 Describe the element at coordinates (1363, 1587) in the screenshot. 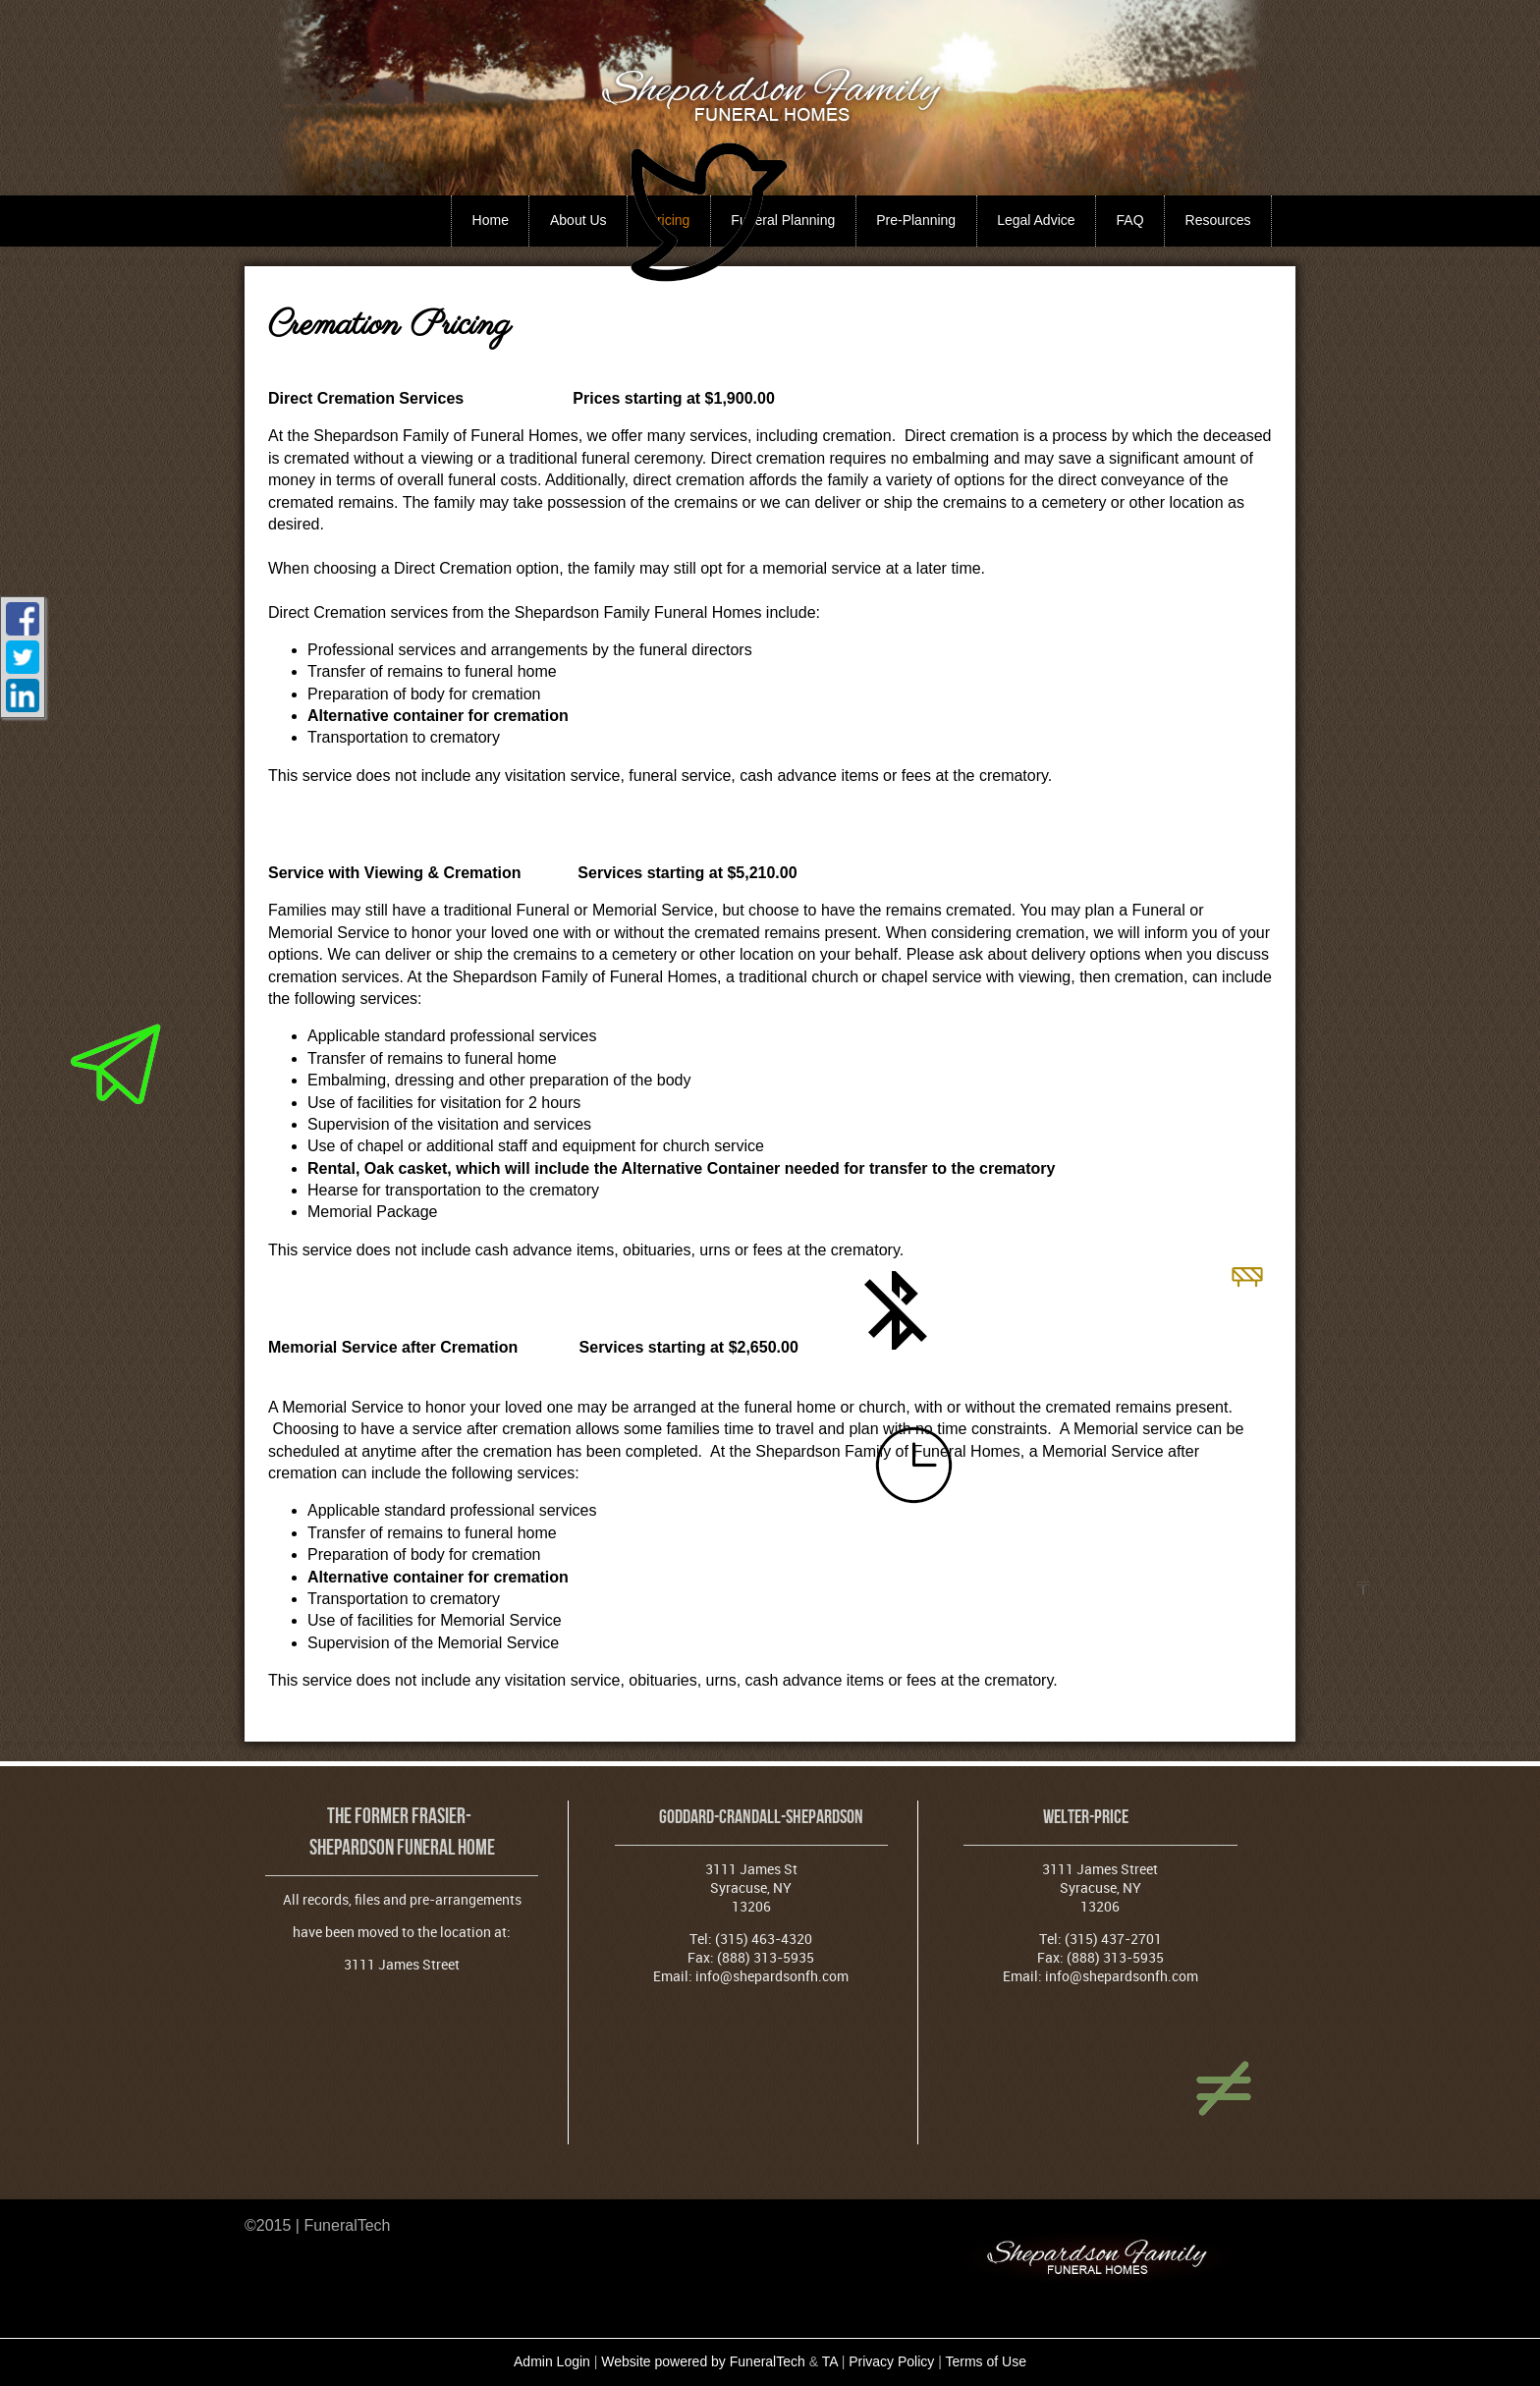

I see `indicates kazakhstani tenge currency` at that location.